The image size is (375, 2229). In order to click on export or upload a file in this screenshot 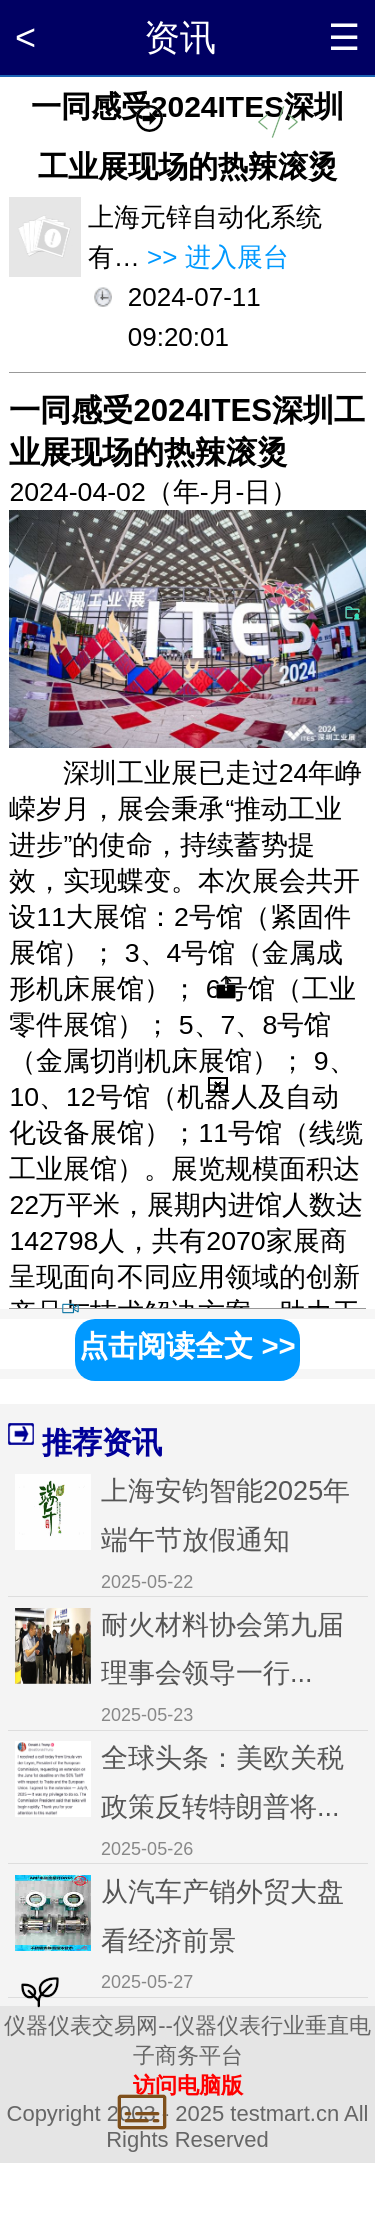, I will do `click(226, 988)`.